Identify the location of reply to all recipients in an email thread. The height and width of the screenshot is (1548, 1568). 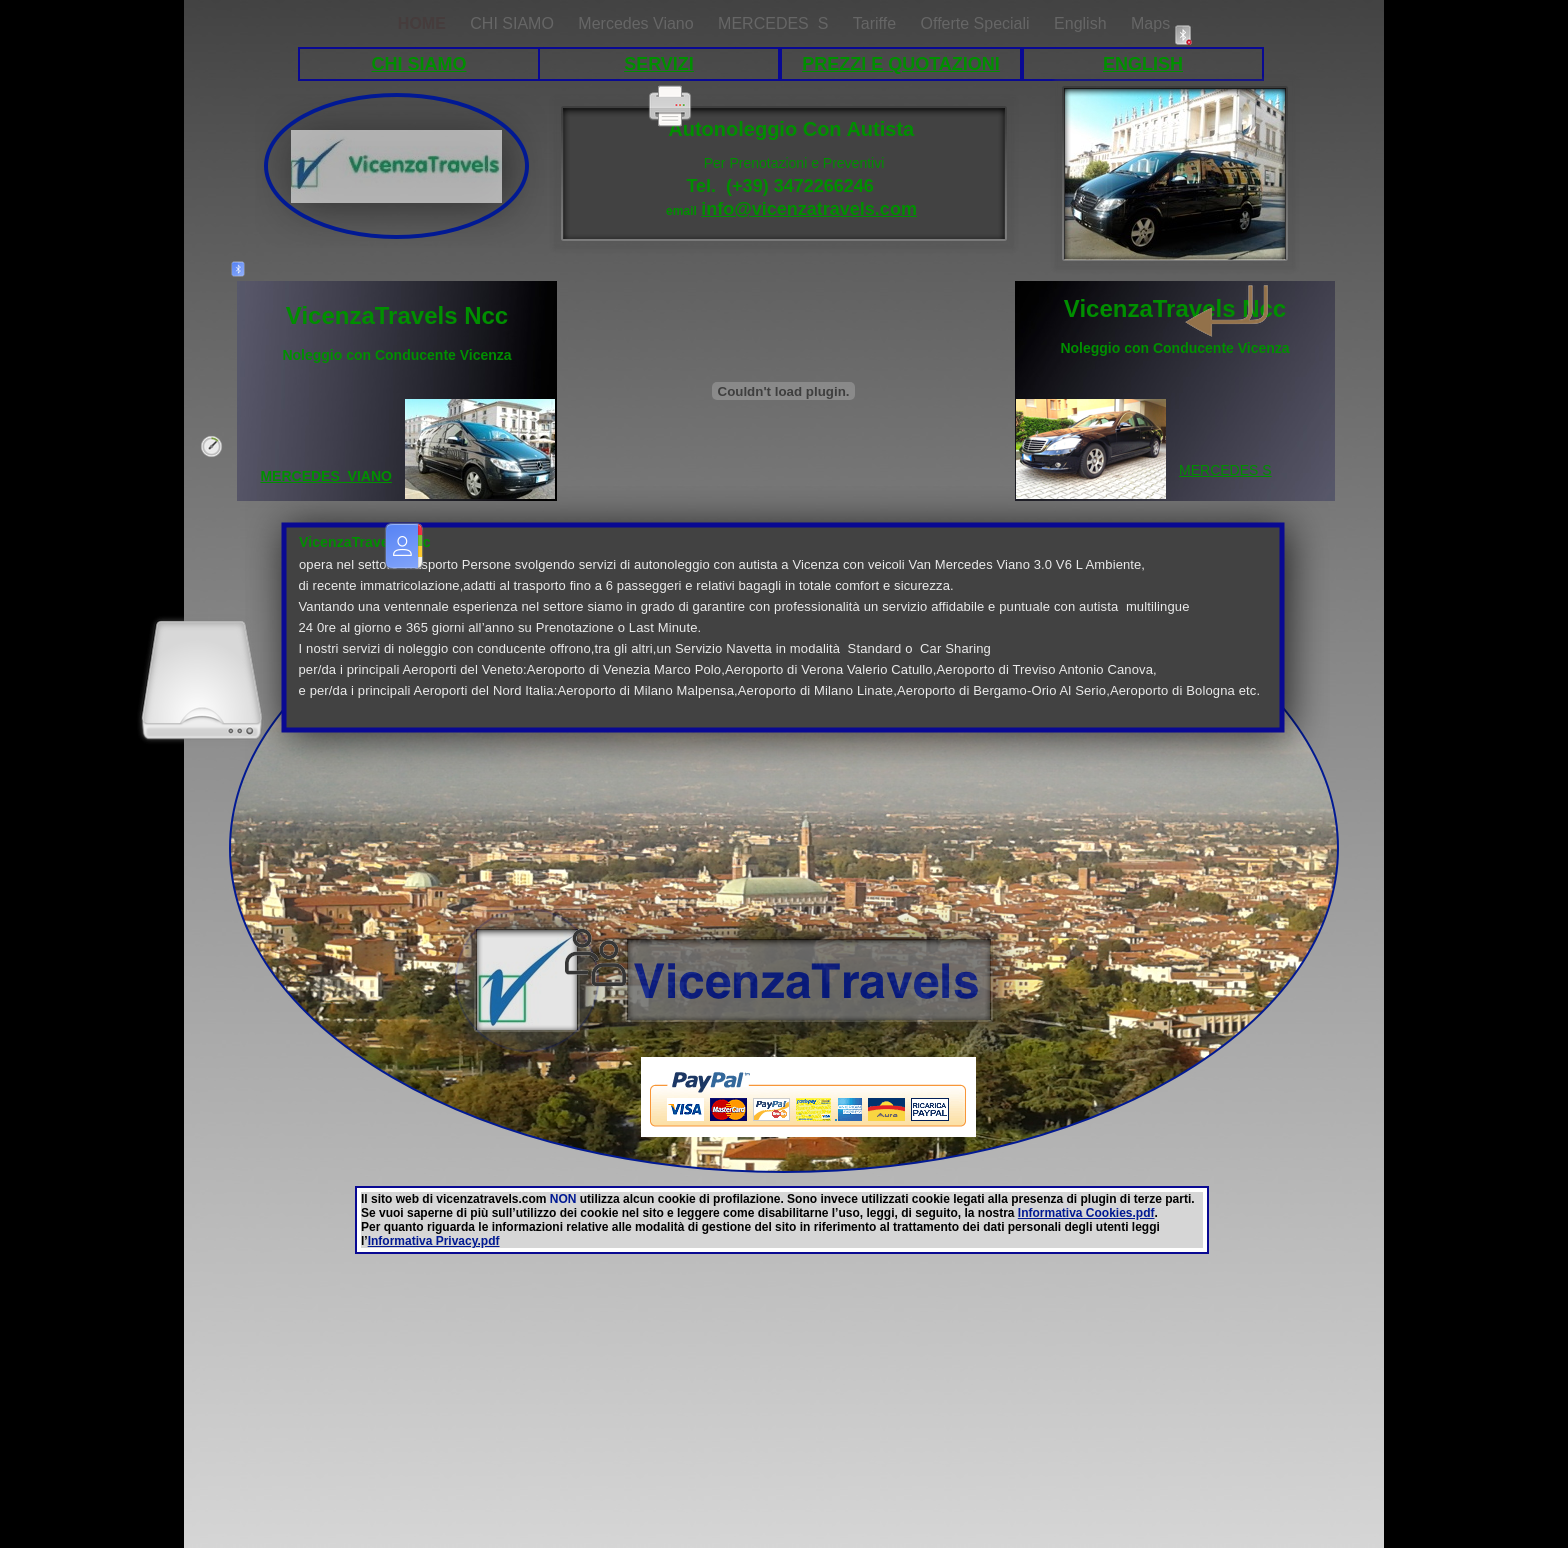
(1225, 310).